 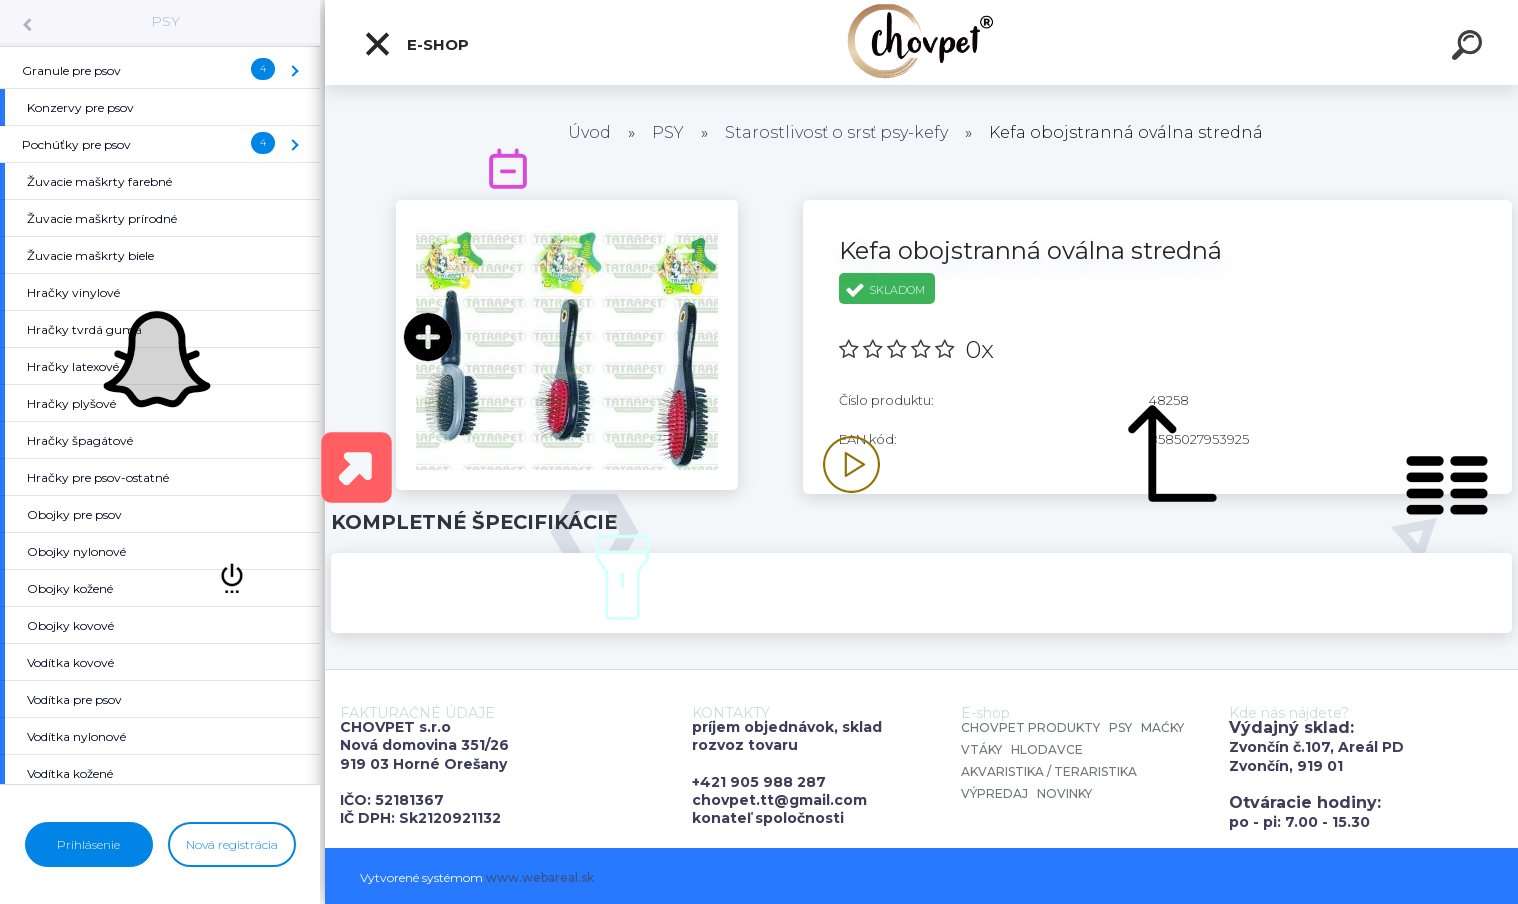 I want to click on open snapchat app, so click(x=157, y=361).